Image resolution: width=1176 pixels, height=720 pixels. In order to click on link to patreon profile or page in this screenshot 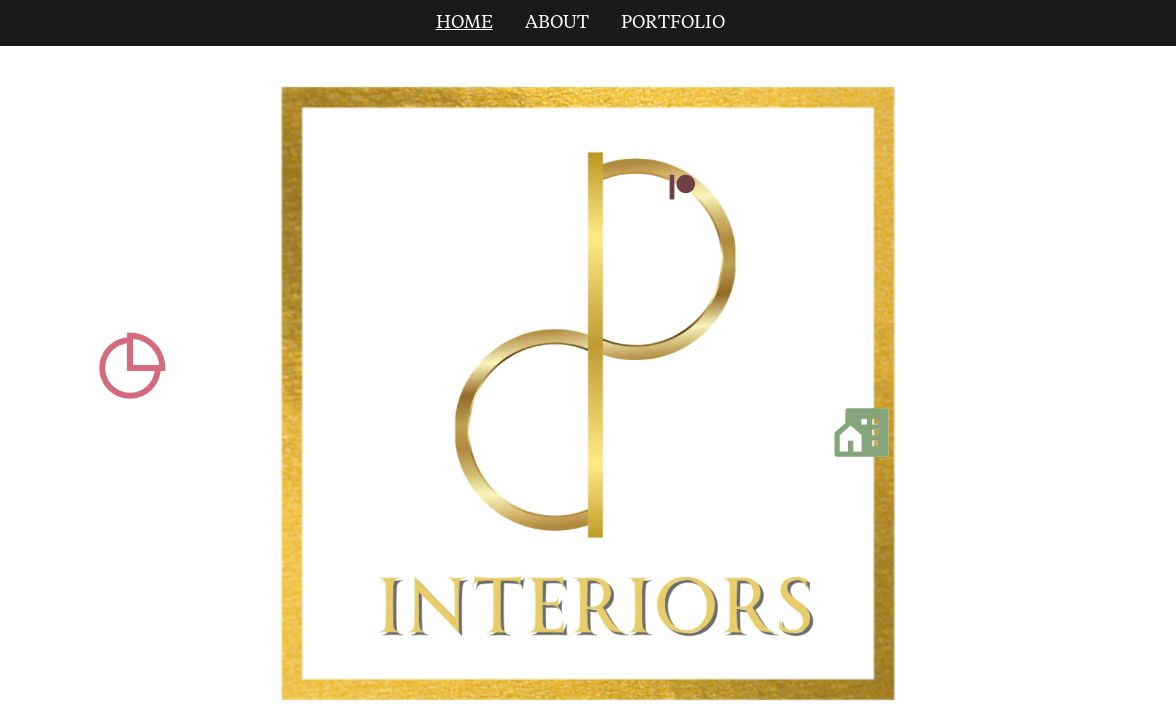, I will do `click(682, 187)`.